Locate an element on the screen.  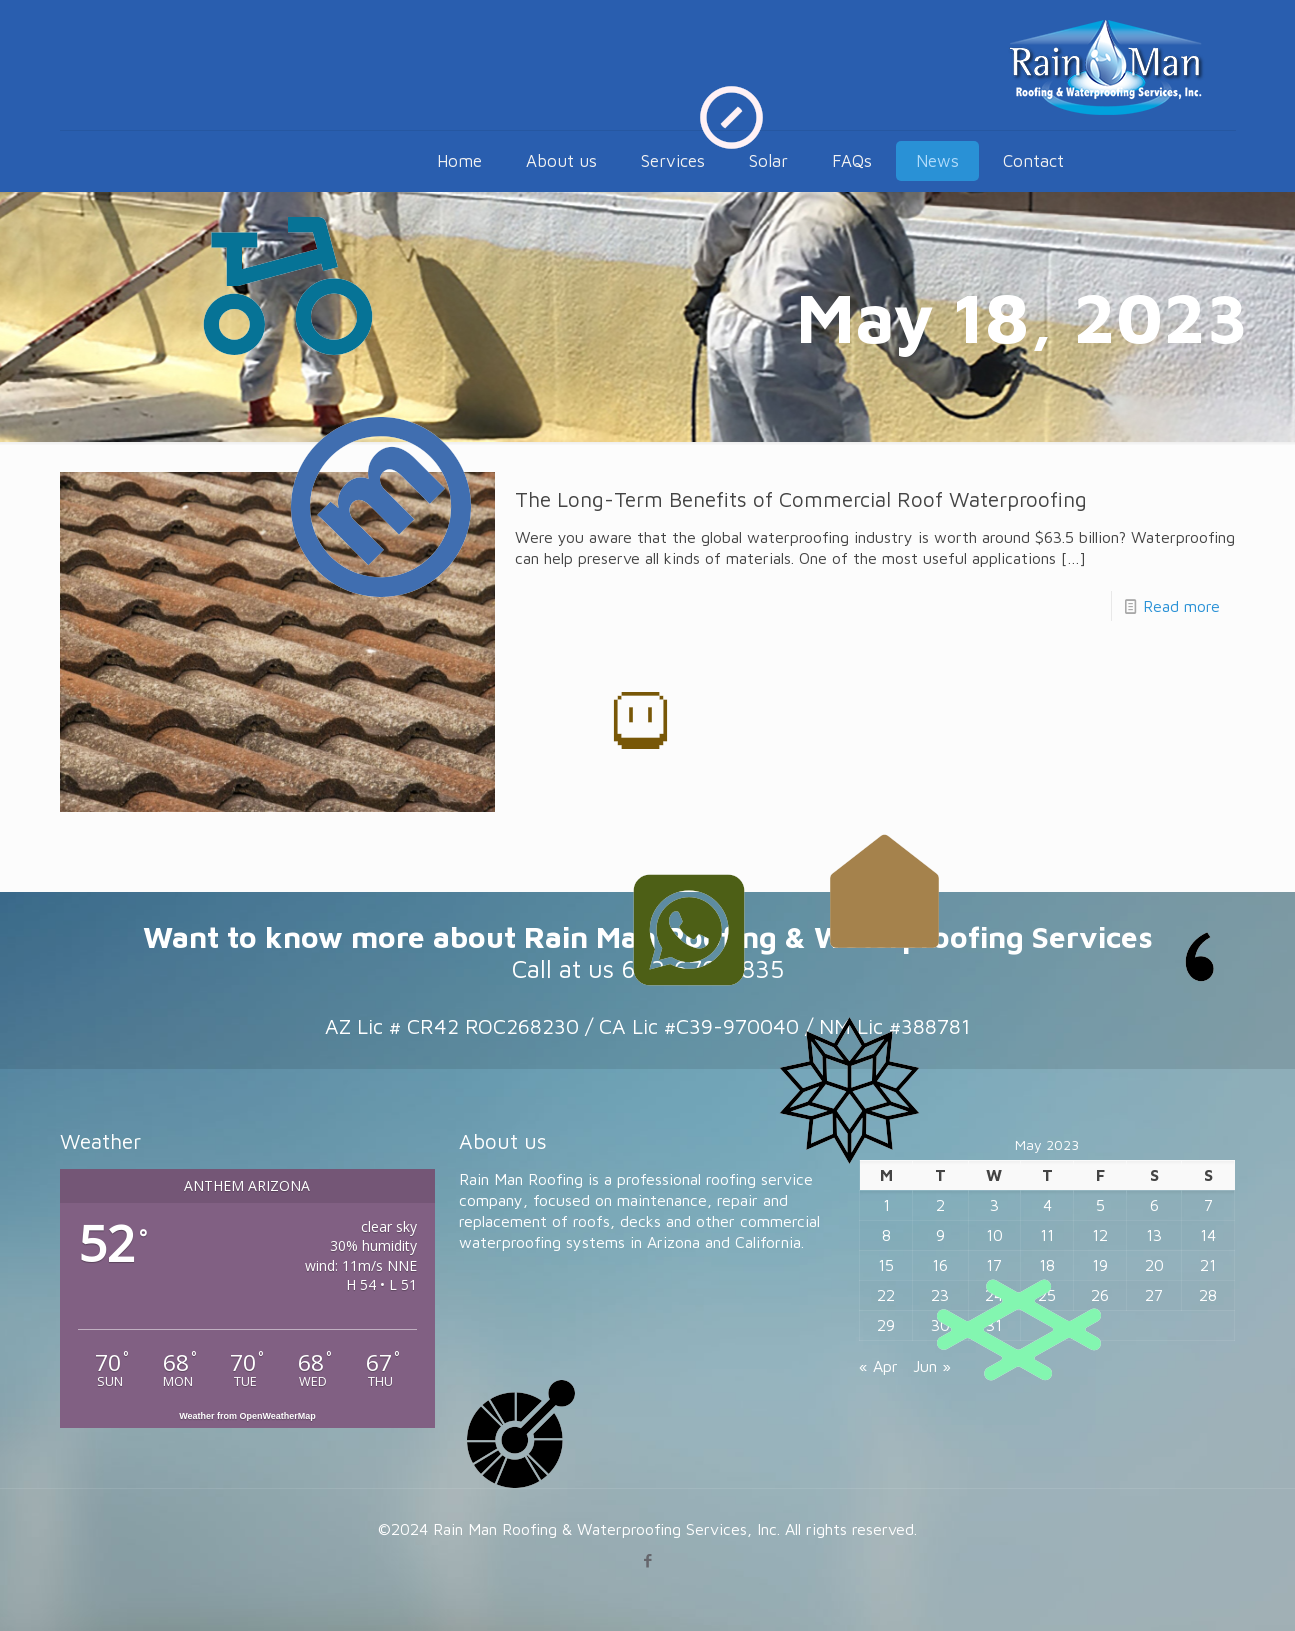
navigate to home screen is located at coordinates (884, 893).